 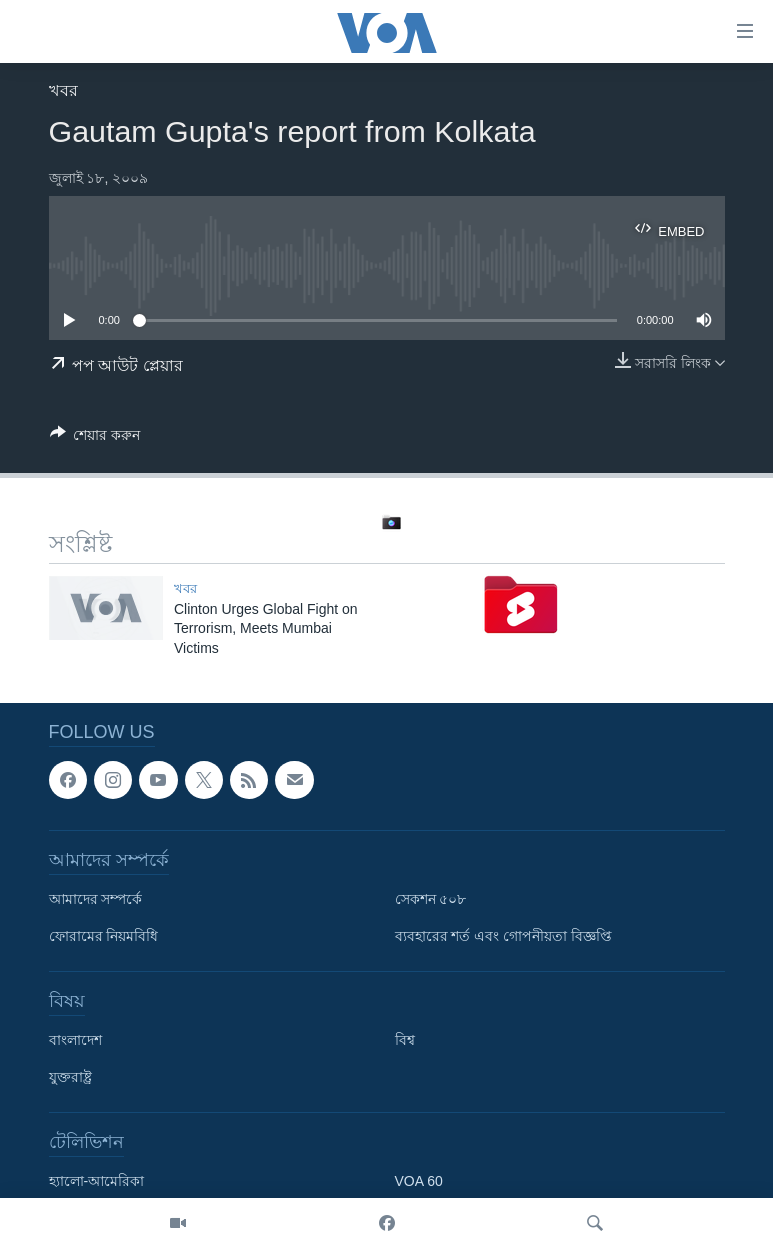 I want to click on open jetbrains fleet project folder, so click(x=391, y=522).